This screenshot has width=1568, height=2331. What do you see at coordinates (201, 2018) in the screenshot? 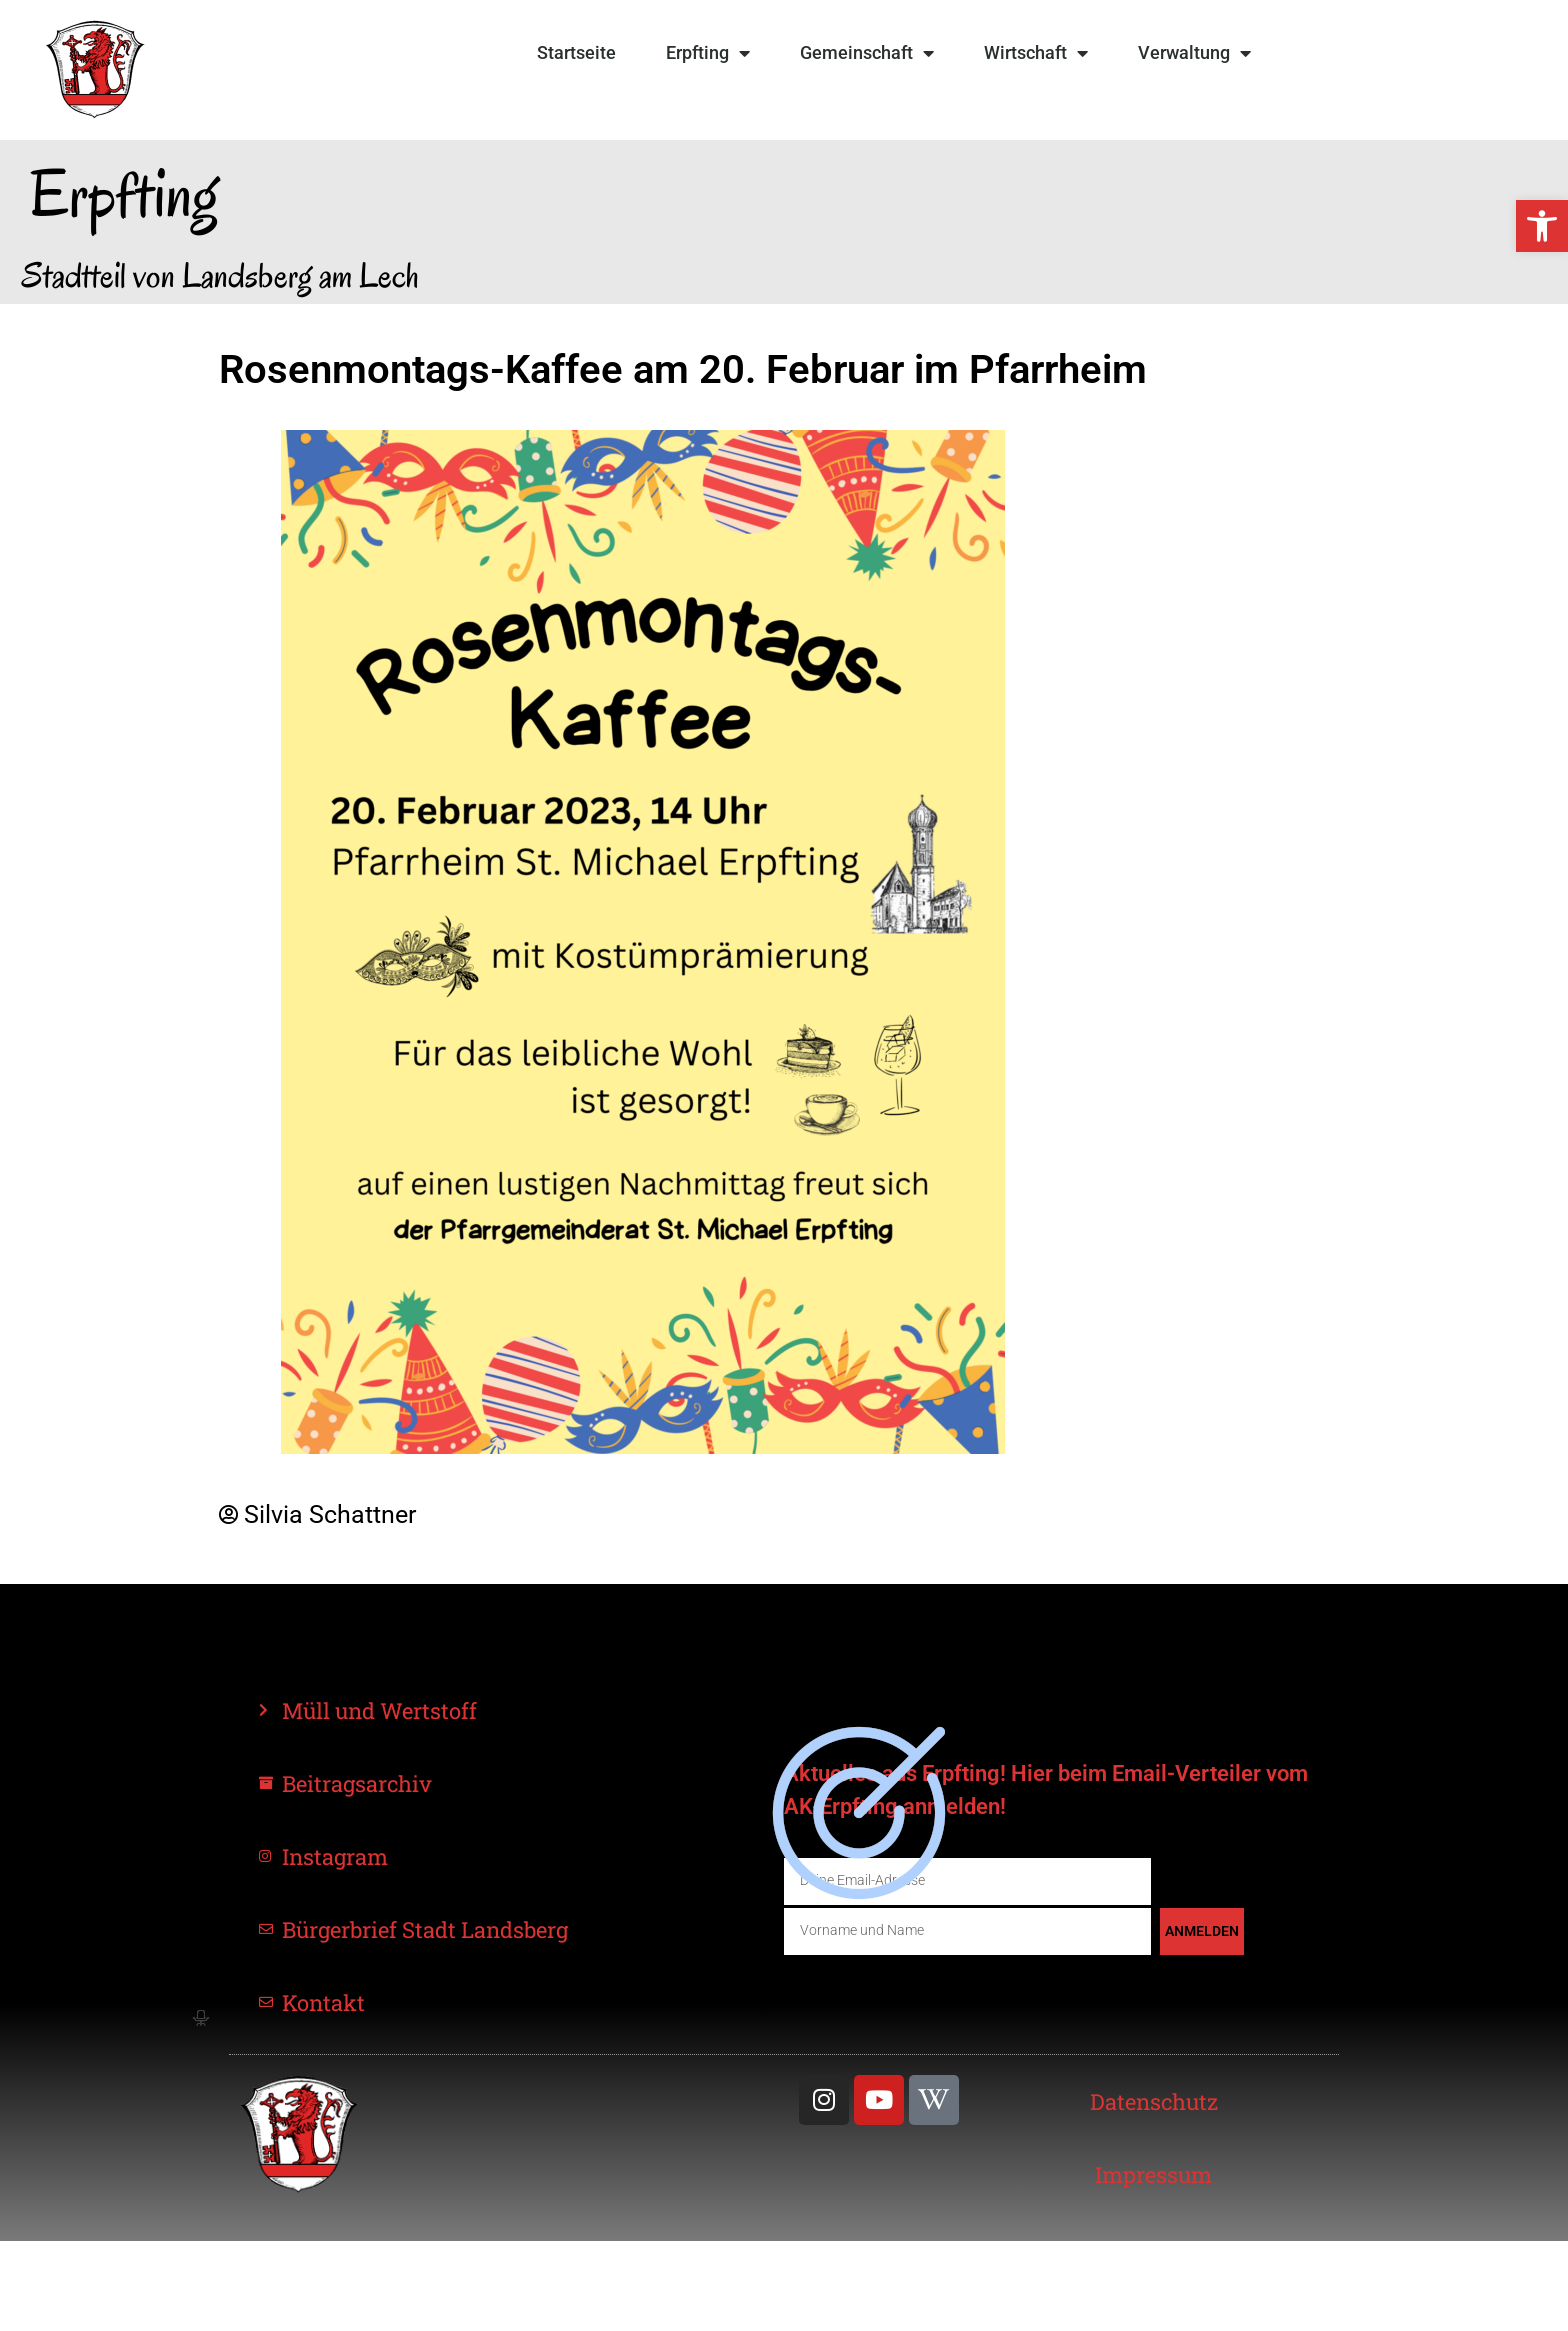
I see `access workspace or office settings` at bounding box center [201, 2018].